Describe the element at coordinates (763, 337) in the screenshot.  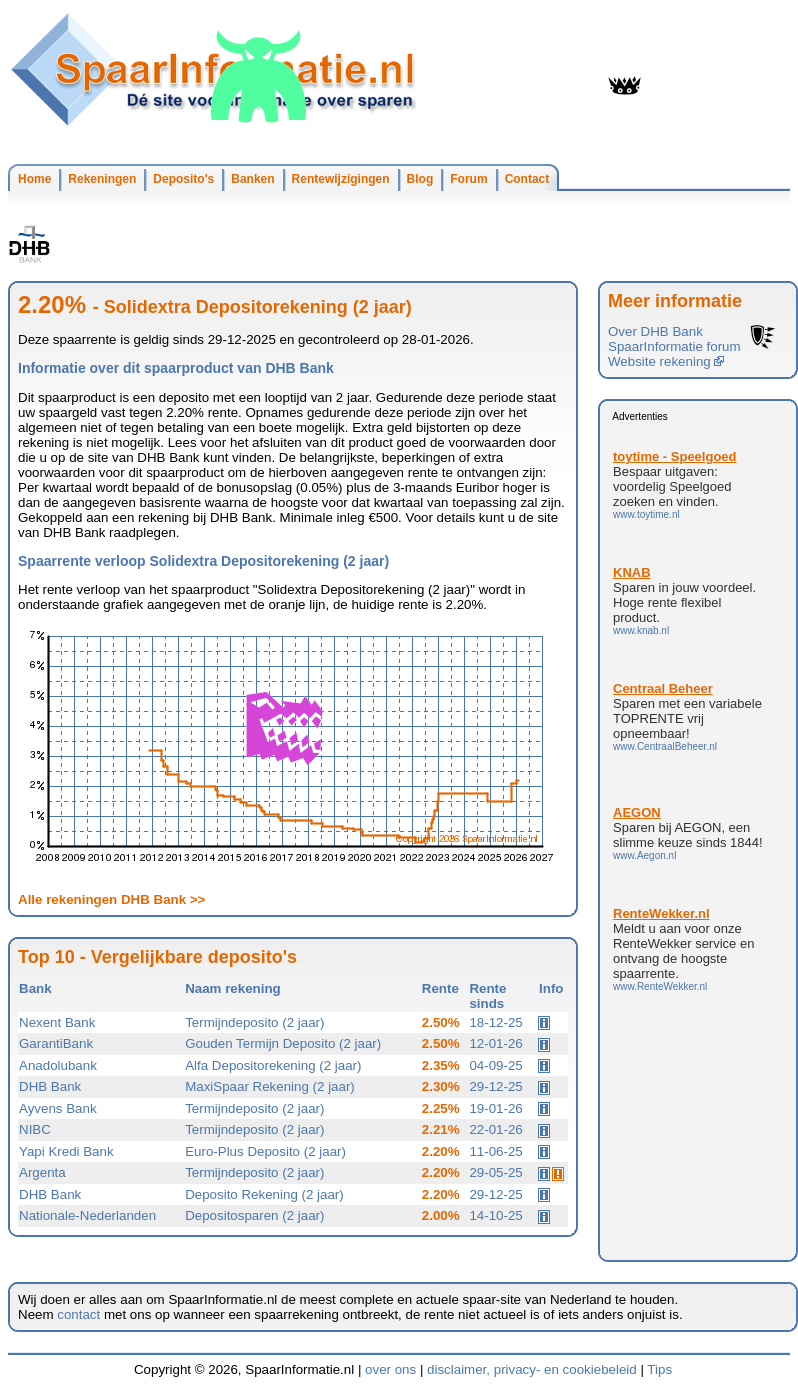
I see `indicates damage blocked or deflected` at that location.